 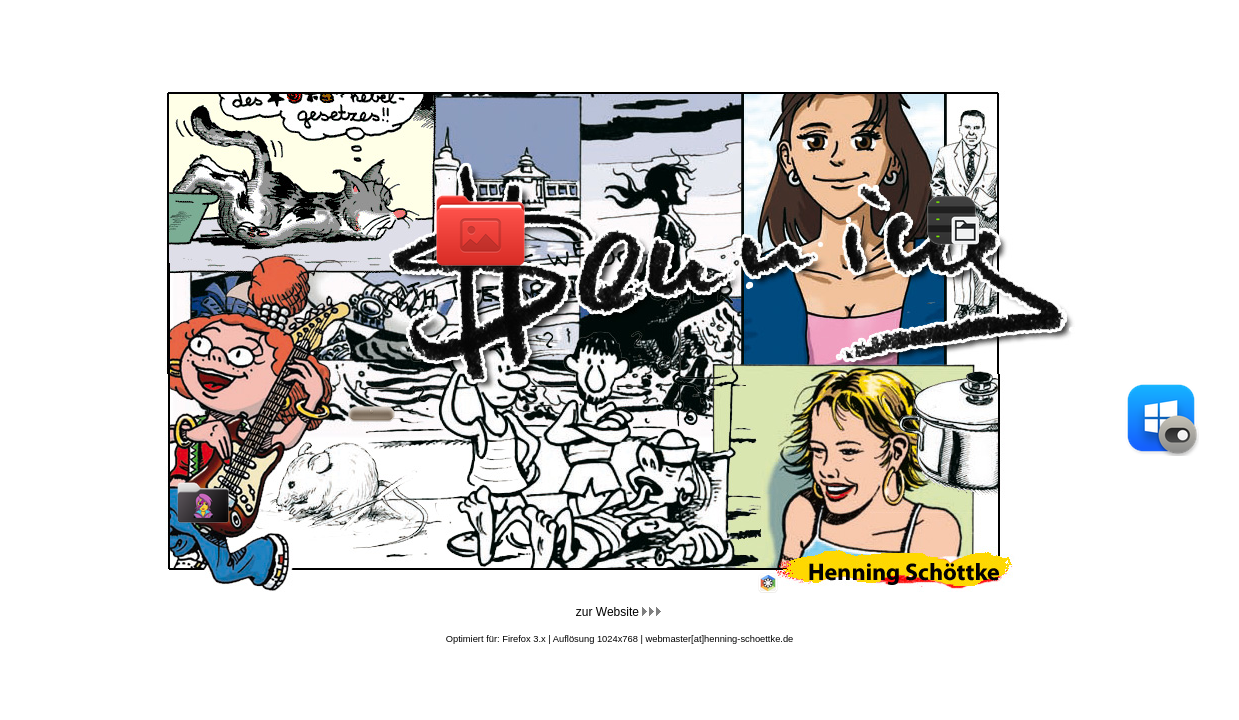 I want to click on launch winetricks to configure wine settings, so click(x=1161, y=418).